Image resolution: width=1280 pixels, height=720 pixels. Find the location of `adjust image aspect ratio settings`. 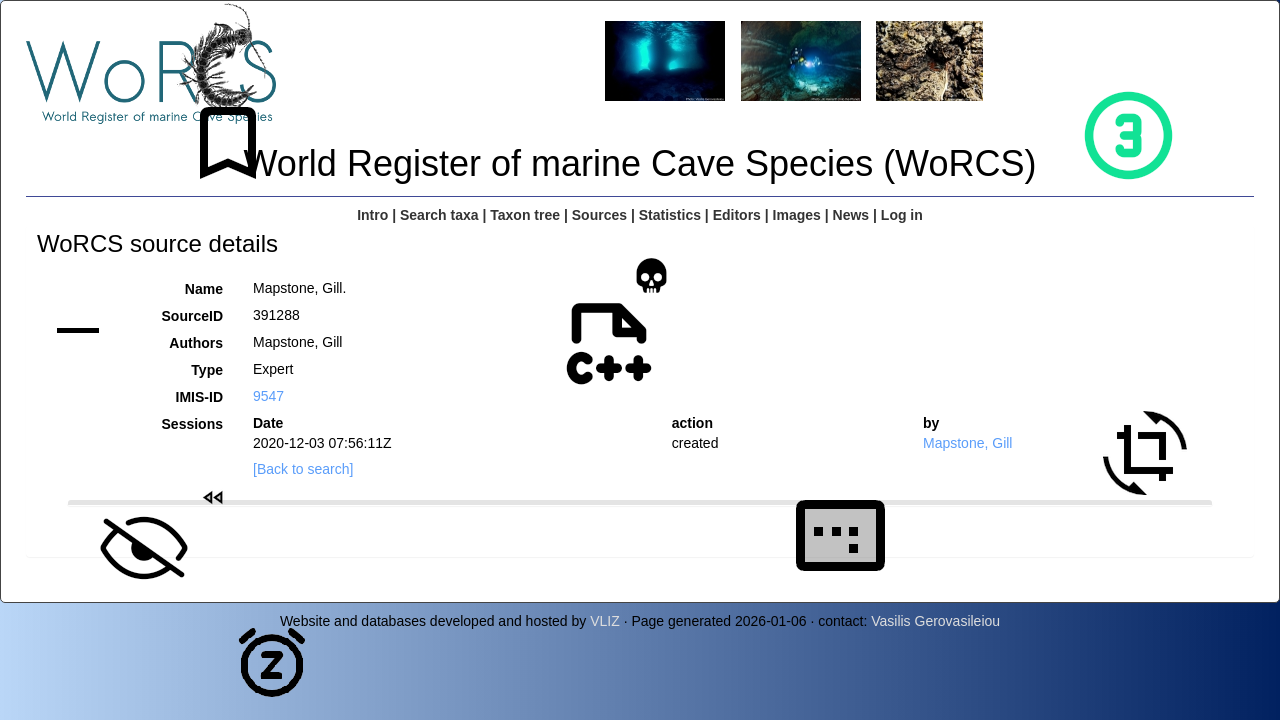

adjust image aspect ratio settings is located at coordinates (840, 535).